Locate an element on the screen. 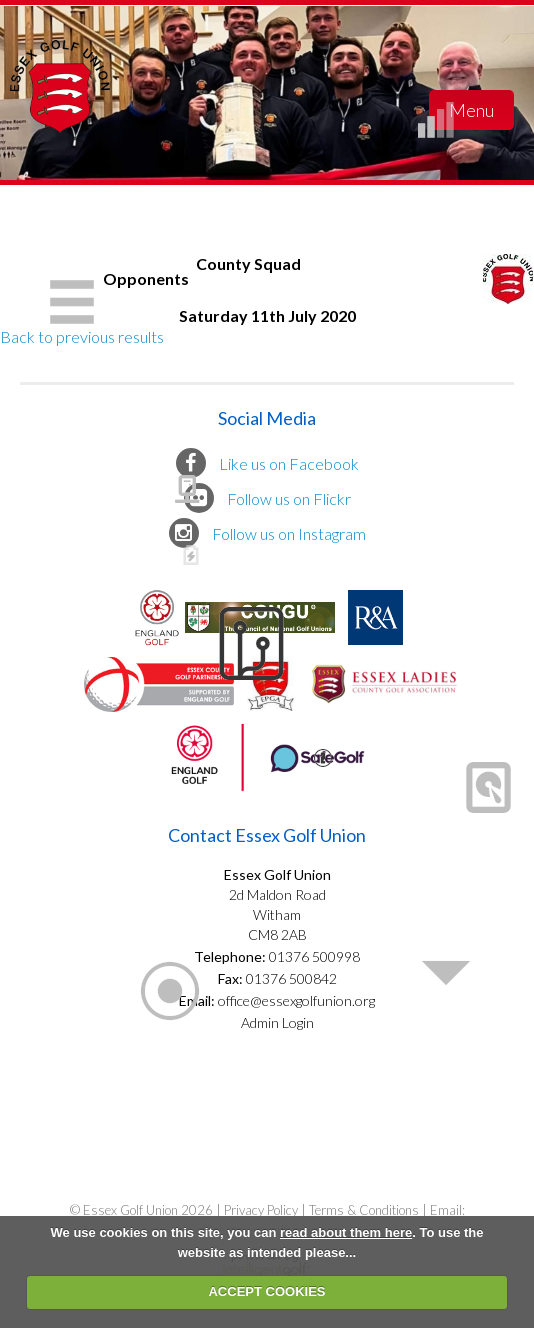 This screenshot has width=534, height=1328. indicates device is connected to power is located at coordinates (191, 555).